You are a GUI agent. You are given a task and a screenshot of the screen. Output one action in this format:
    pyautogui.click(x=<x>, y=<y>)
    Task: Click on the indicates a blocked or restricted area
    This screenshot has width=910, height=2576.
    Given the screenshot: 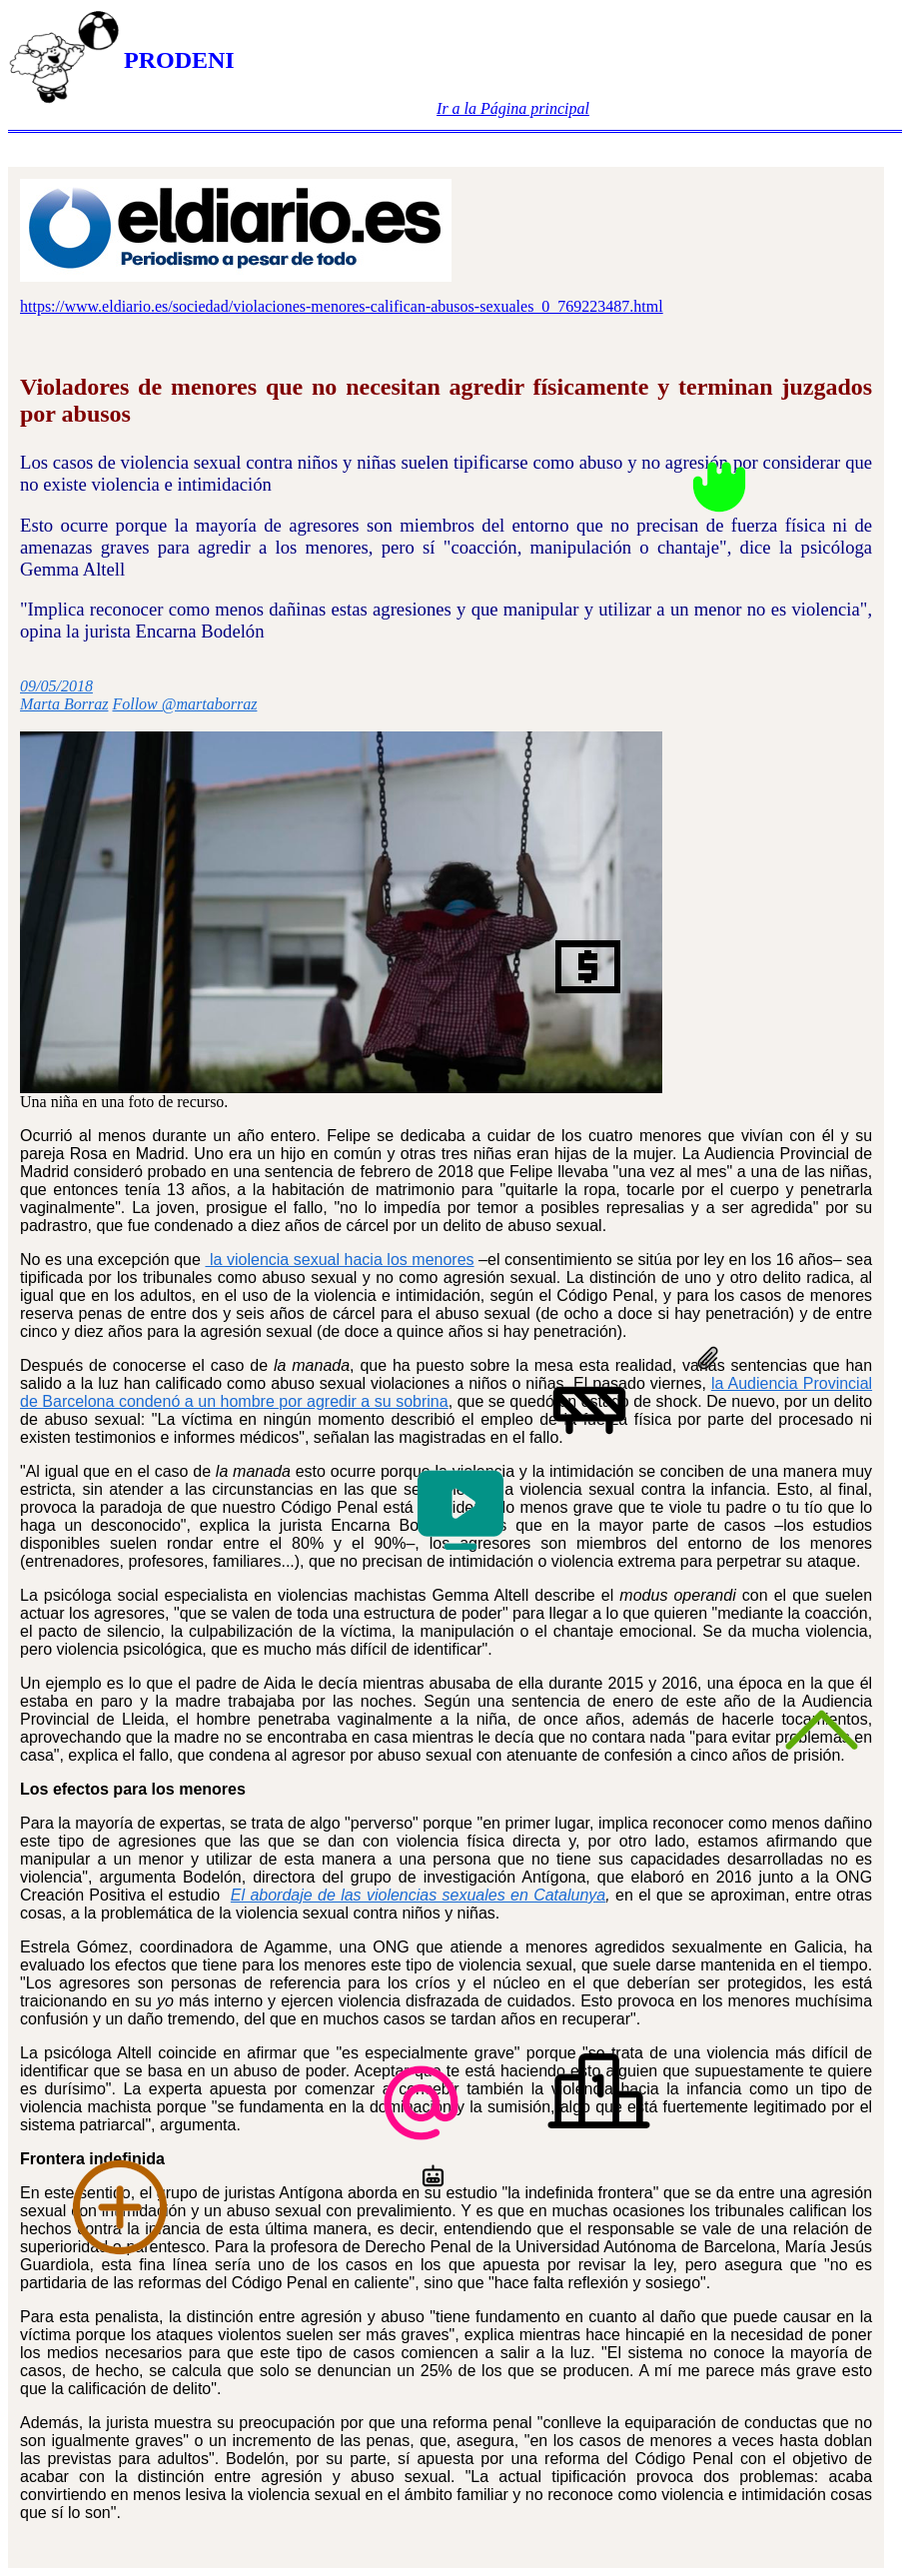 What is the action you would take?
    pyautogui.click(x=589, y=1408)
    